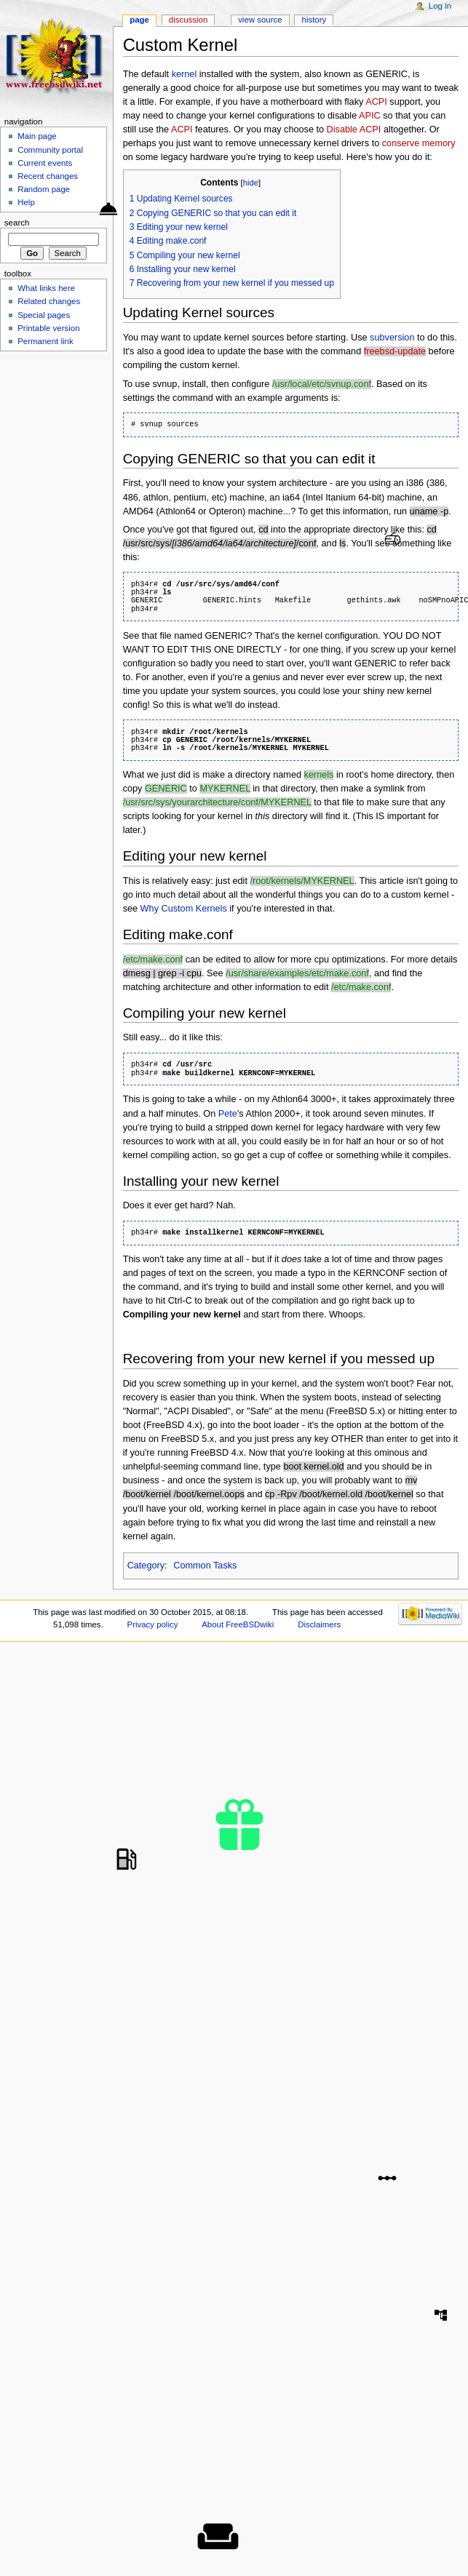 This screenshot has height=2576, width=468. Describe the element at coordinates (108, 209) in the screenshot. I see `request room service or hotel amenities` at that location.